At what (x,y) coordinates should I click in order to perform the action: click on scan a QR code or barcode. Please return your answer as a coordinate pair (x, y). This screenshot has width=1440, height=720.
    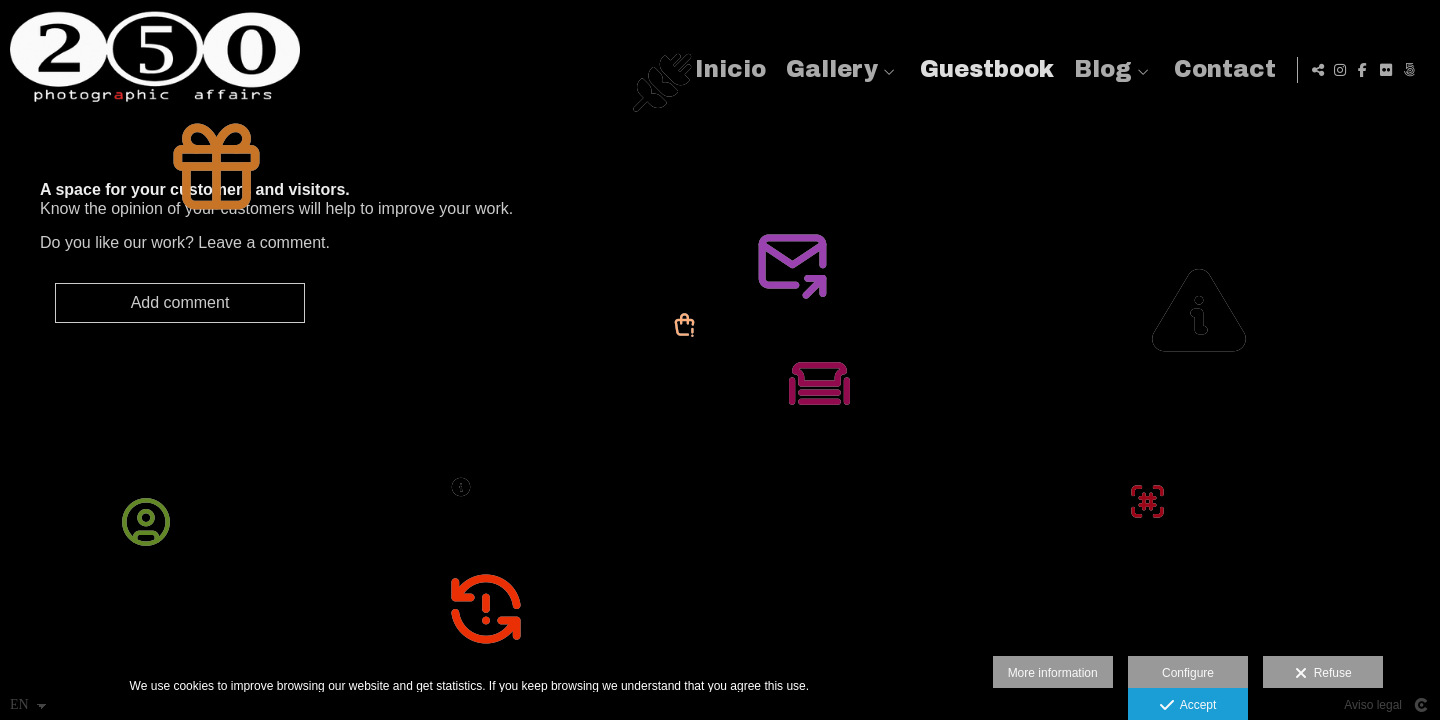
    Looking at the image, I should click on (1147, 501).